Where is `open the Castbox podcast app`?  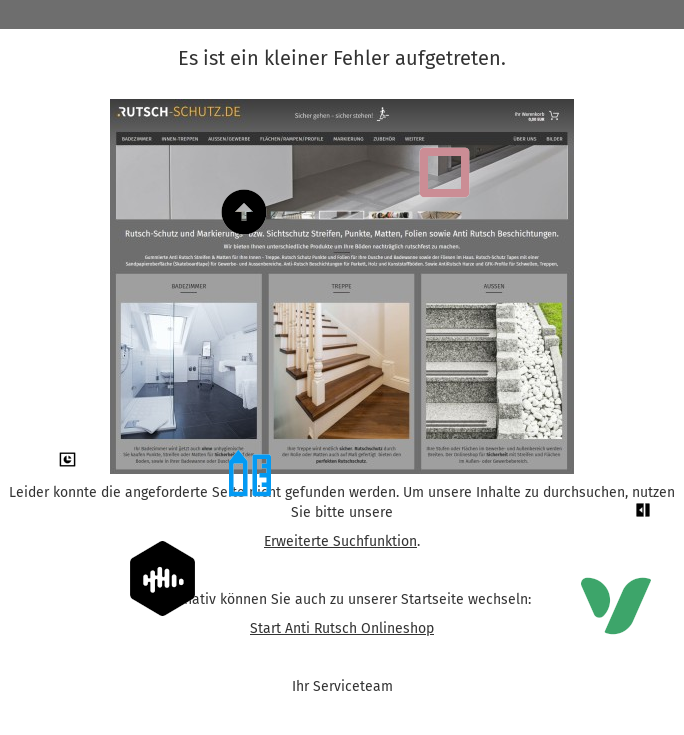
open the Castbox podcast app is located at coordinates (162, 578).